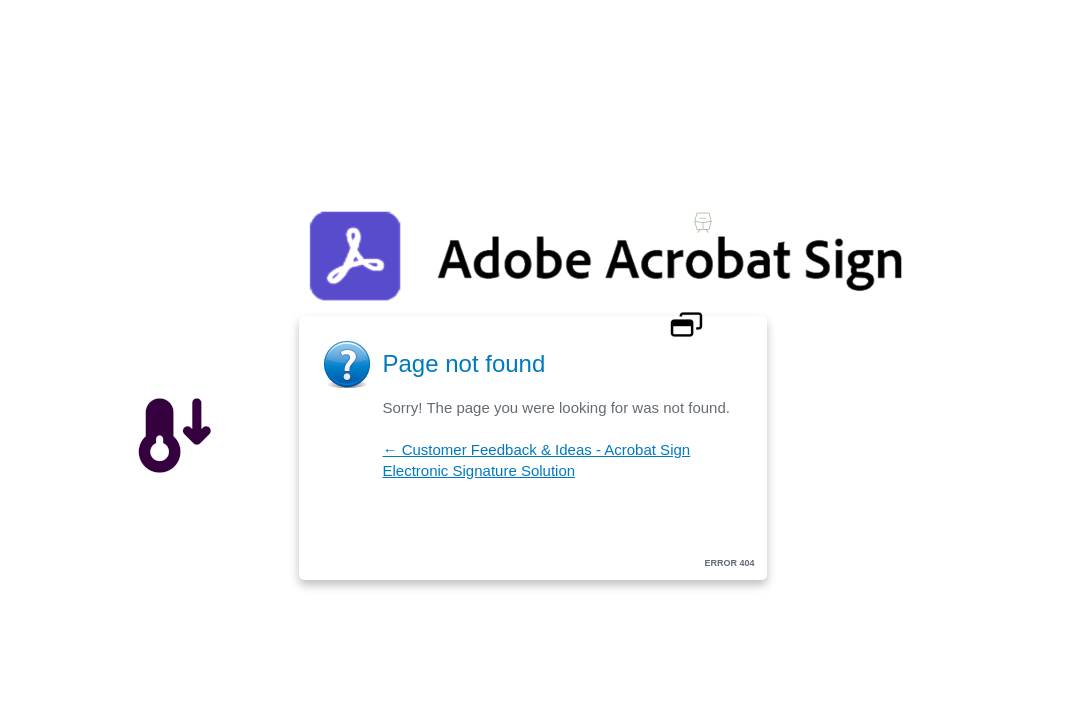 The width and height of the screenshot is (1065, 720). What do you see at coordinates (686, 324) in the screenshot?
I see `restore window to previous size` at bounding box center [686, 324].